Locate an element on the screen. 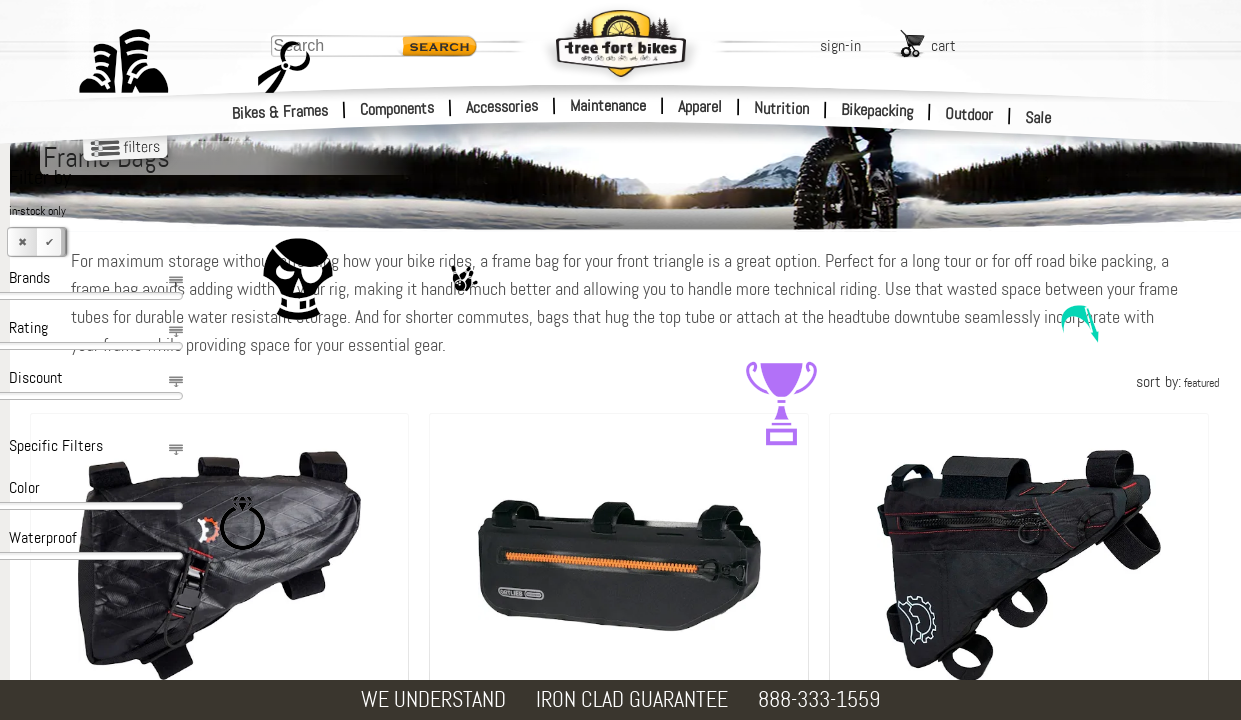 Image resolution: width=1241 pixels, height=720 pixels. indicates a strike in a bowling game is located at coordinates (464, 278).